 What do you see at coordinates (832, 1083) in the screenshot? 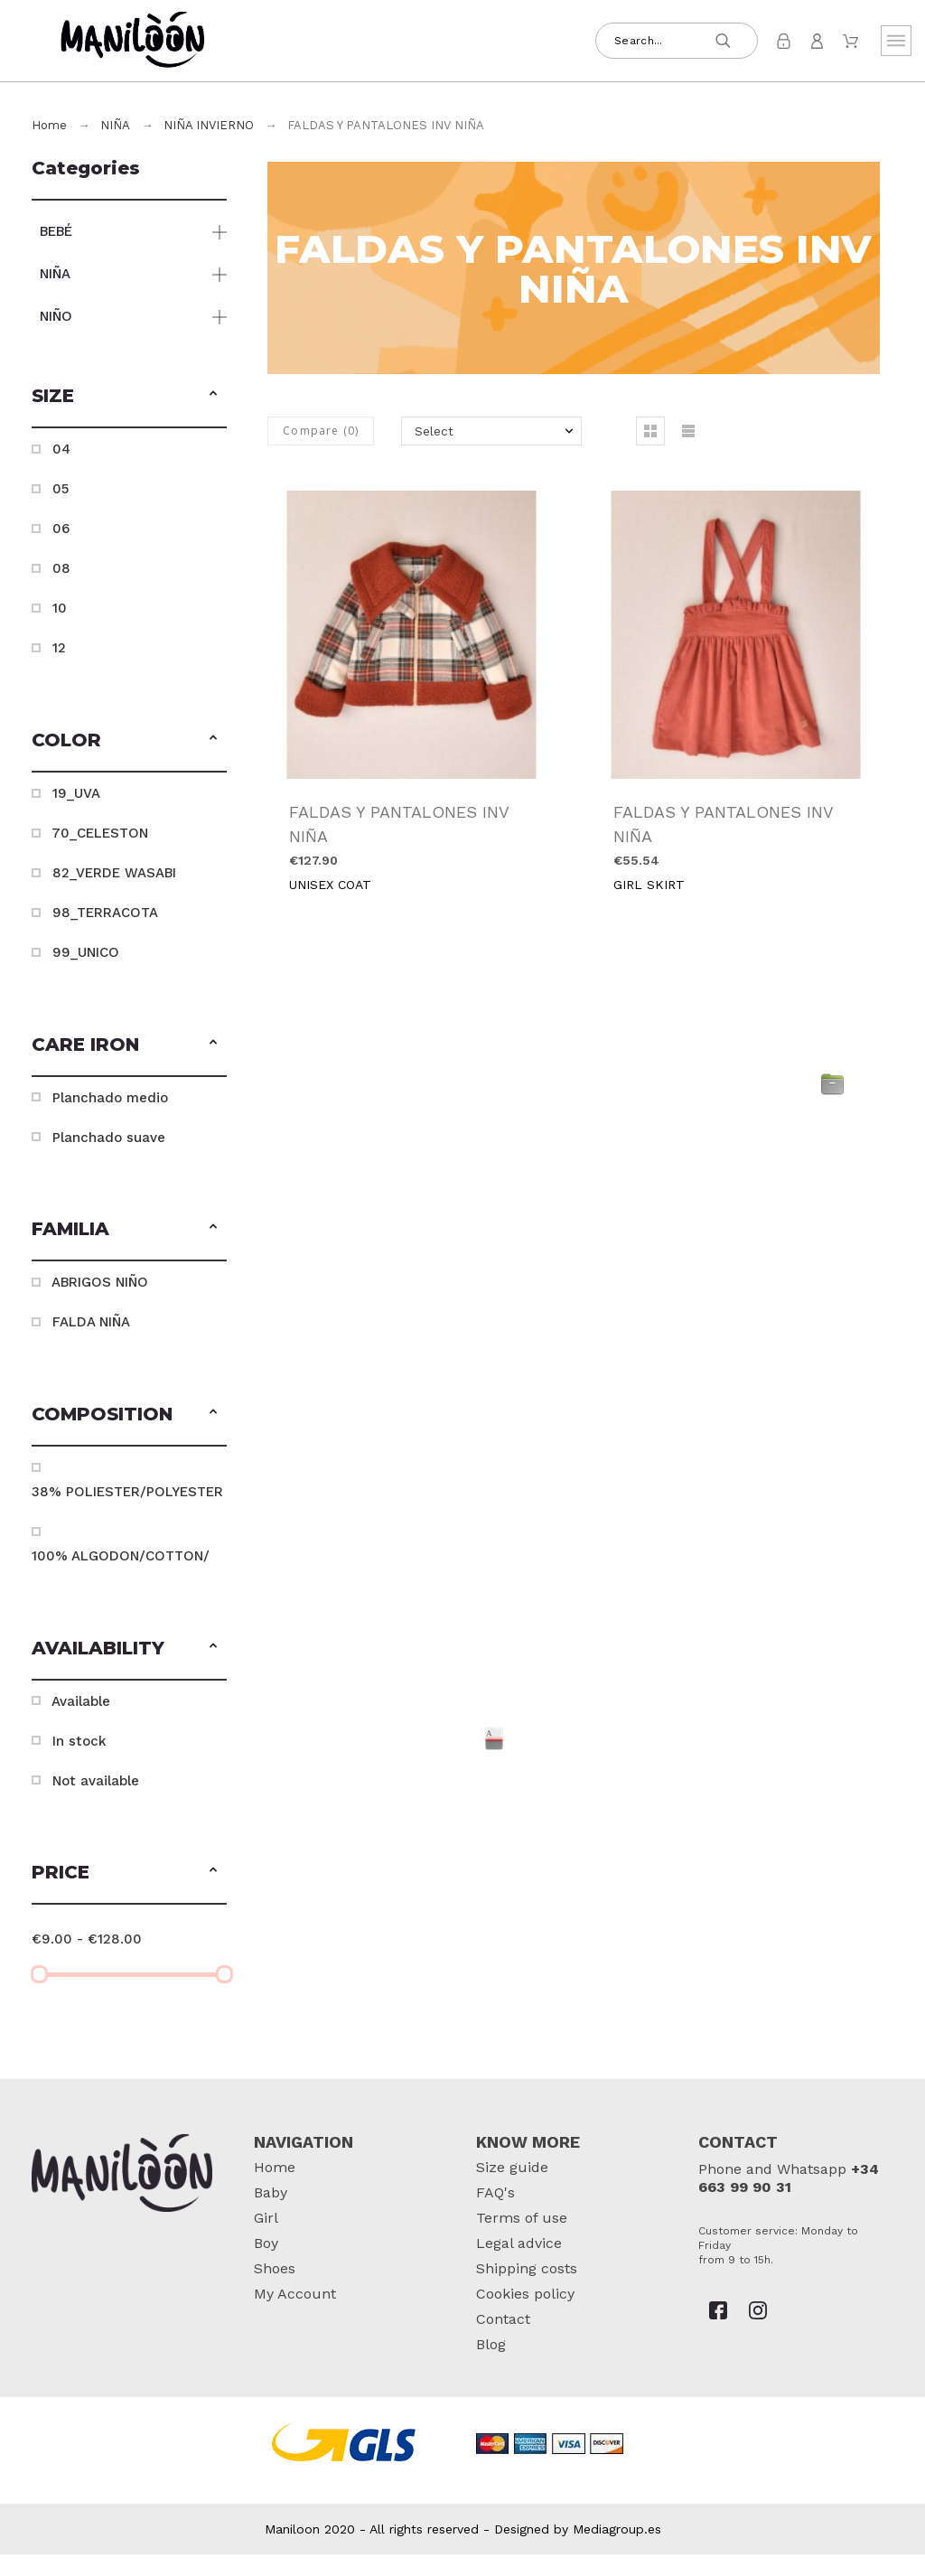
I see `open the nautilus file manager` at bounding box center [832, 1083].